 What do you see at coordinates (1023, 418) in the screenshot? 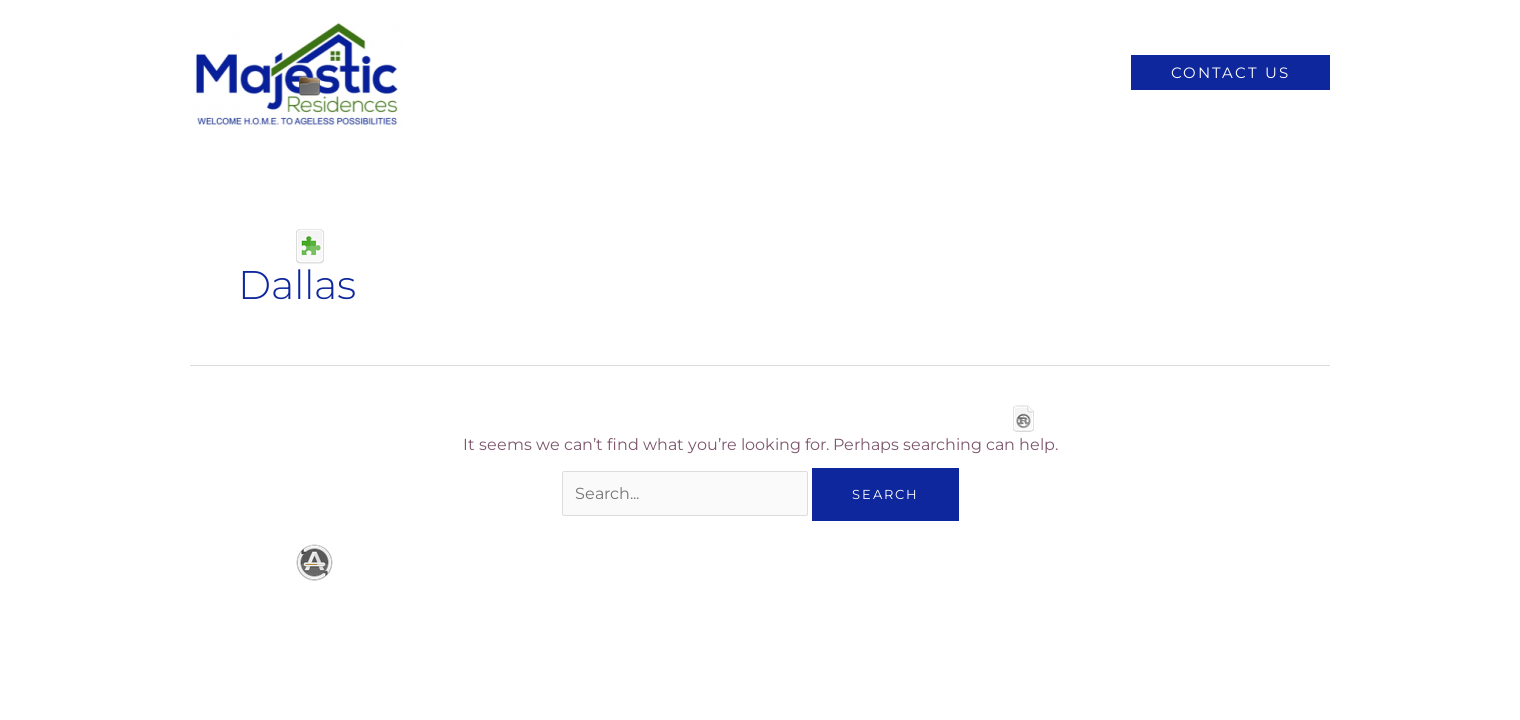
I see `a rust programming language source file` at bounding box center [1023, 418].